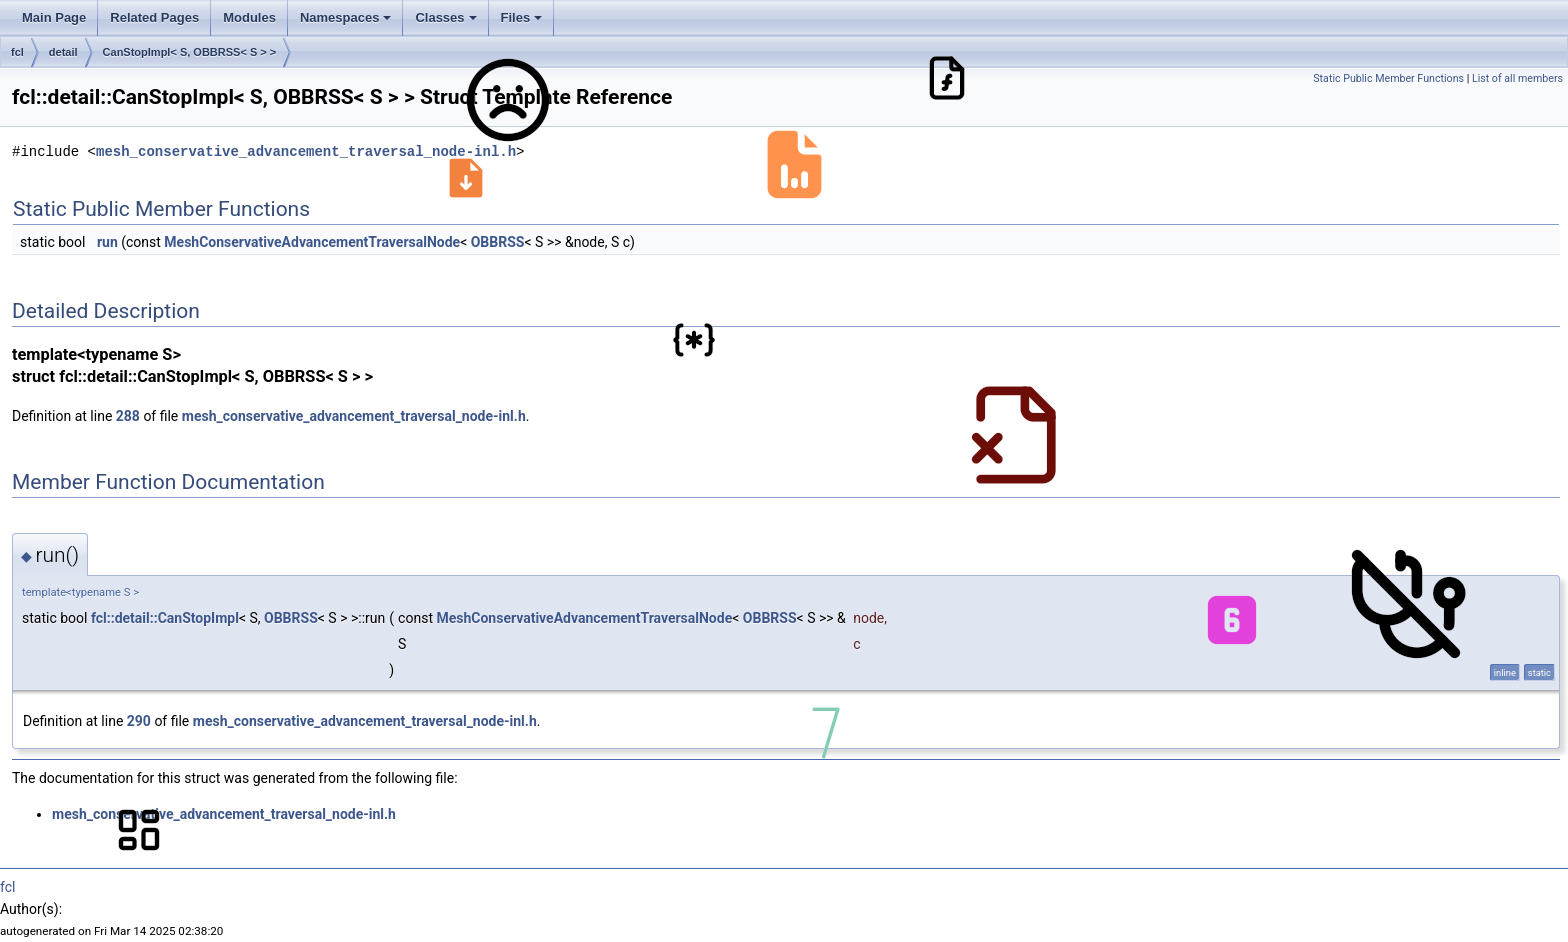 Image resolution: width=1568 pixels, height=942 pixels. I want to click on indicates the number seven in a list or sequence, so click(826, 733).